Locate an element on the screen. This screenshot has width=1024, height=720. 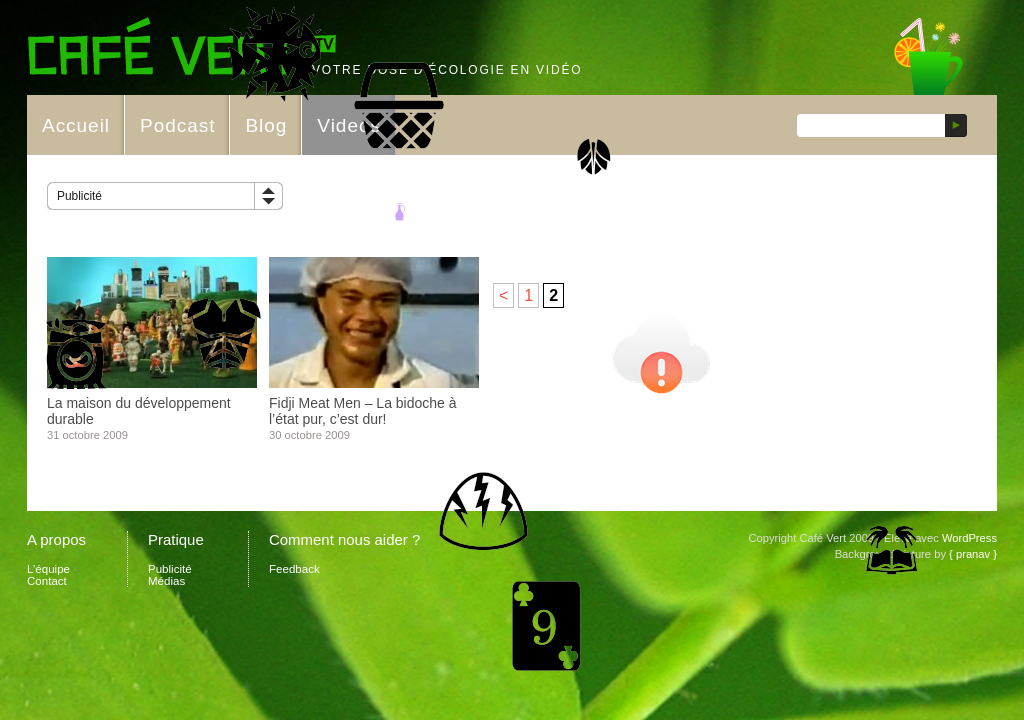
select porcupinefish or blowfish character is located at coordinates (275, 54).